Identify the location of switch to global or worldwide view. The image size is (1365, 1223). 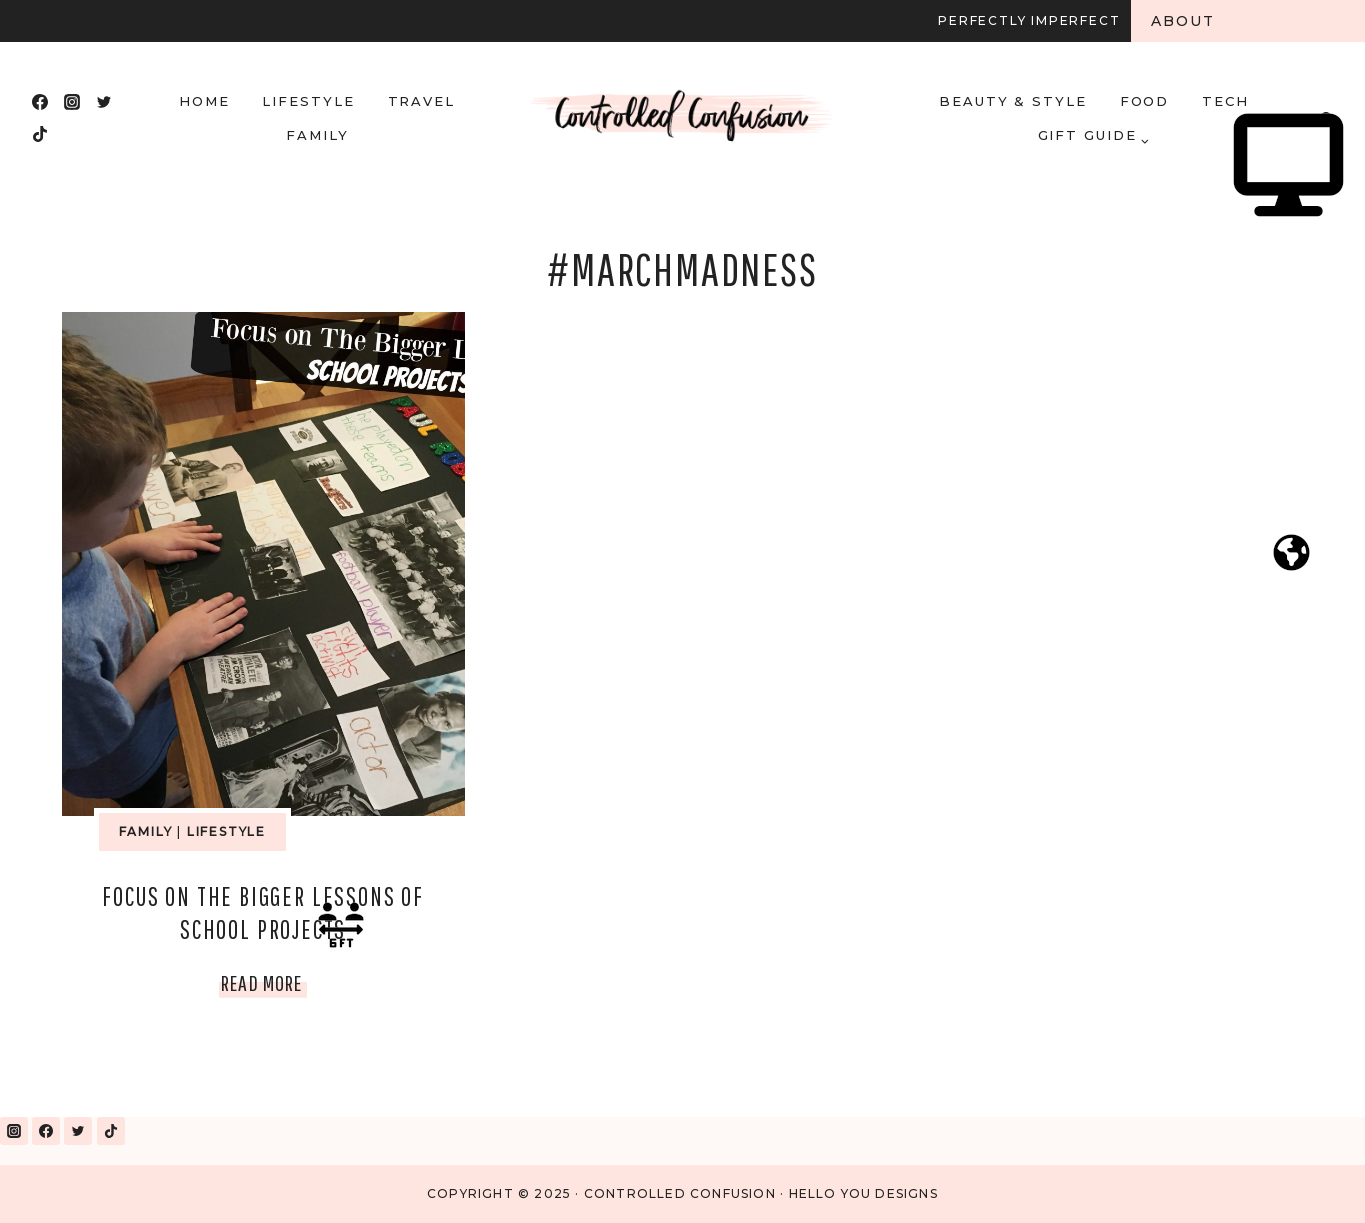
(1291, 552).